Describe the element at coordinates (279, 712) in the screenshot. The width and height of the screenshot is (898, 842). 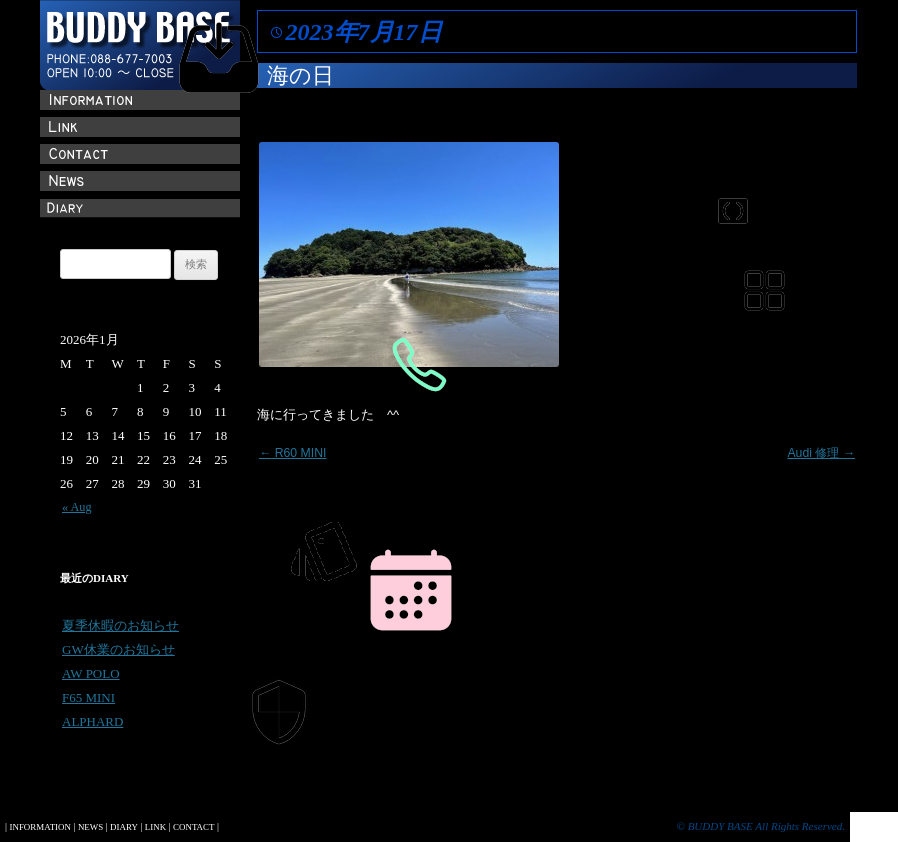
I see `access security settings` at that location.